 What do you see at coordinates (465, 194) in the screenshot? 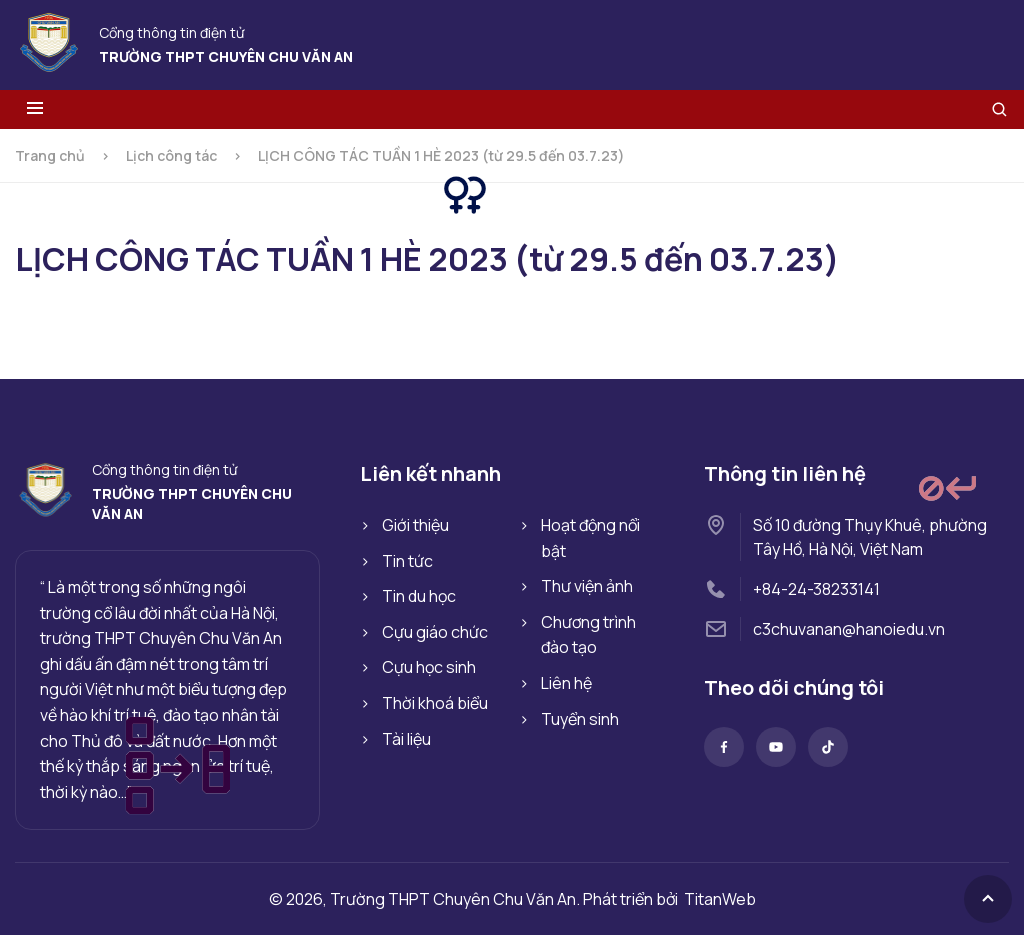
I see `indicates female/female relationship or partnership` at bounding box center [465, 194].